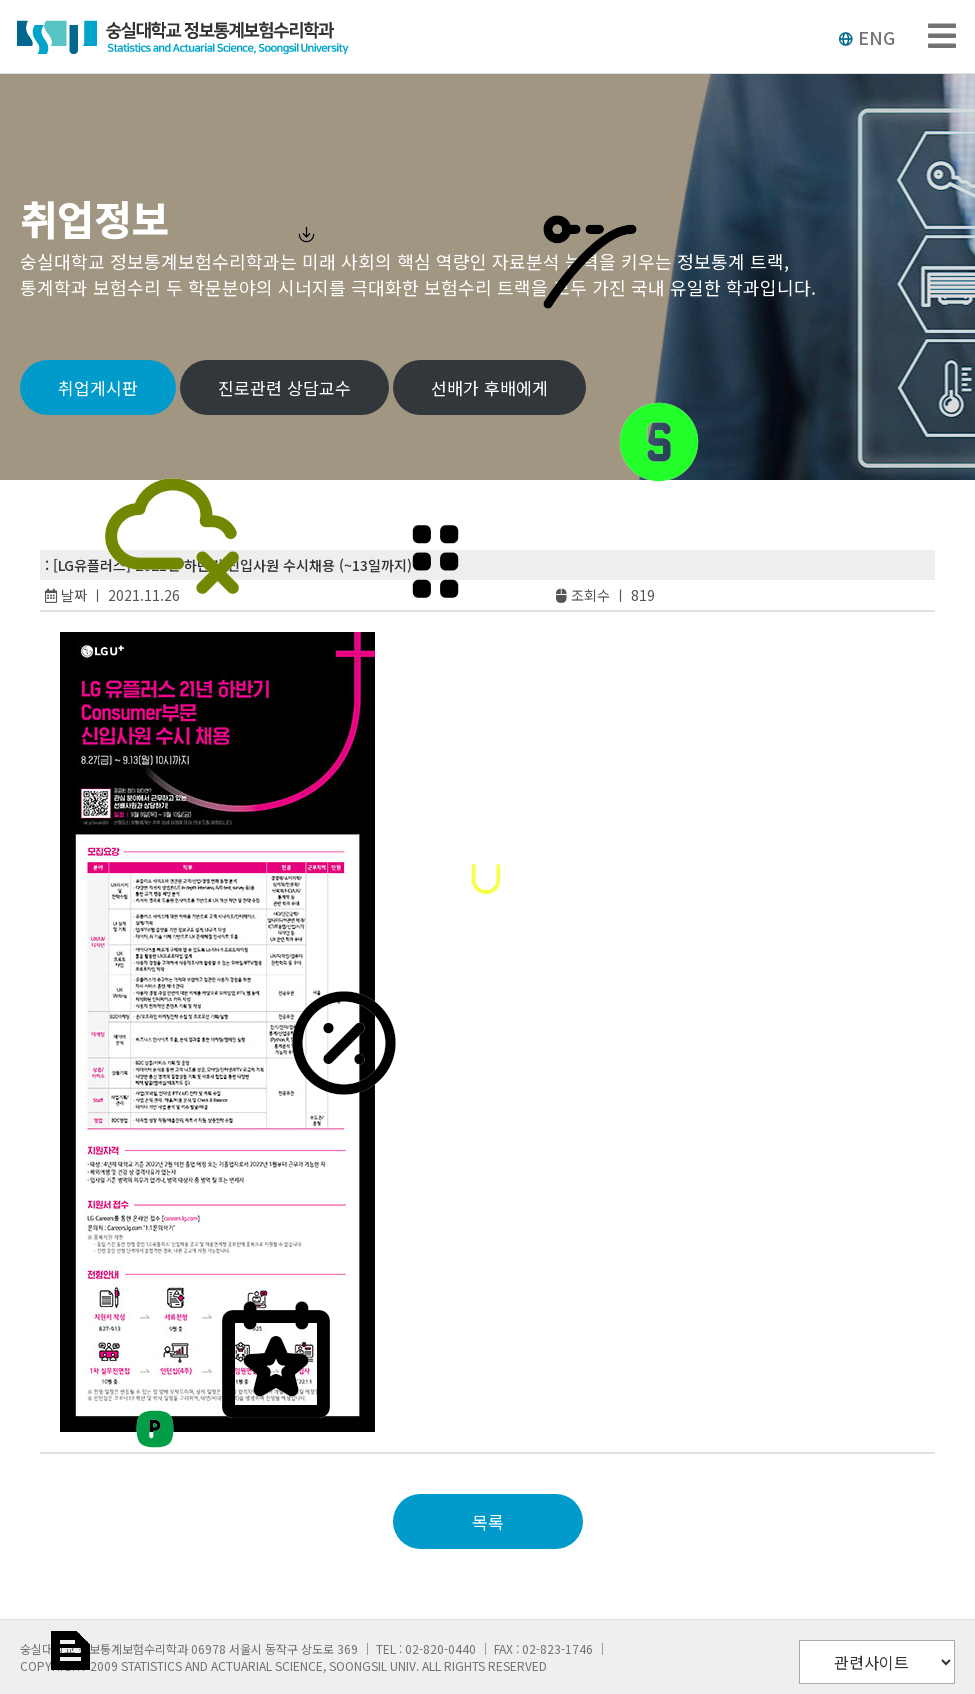 The height and width of the screenshot is (1694, 975). Describe the element at coordinates (172, 527) in the screenshot. I see `disconnect from cloud storage` at that location.